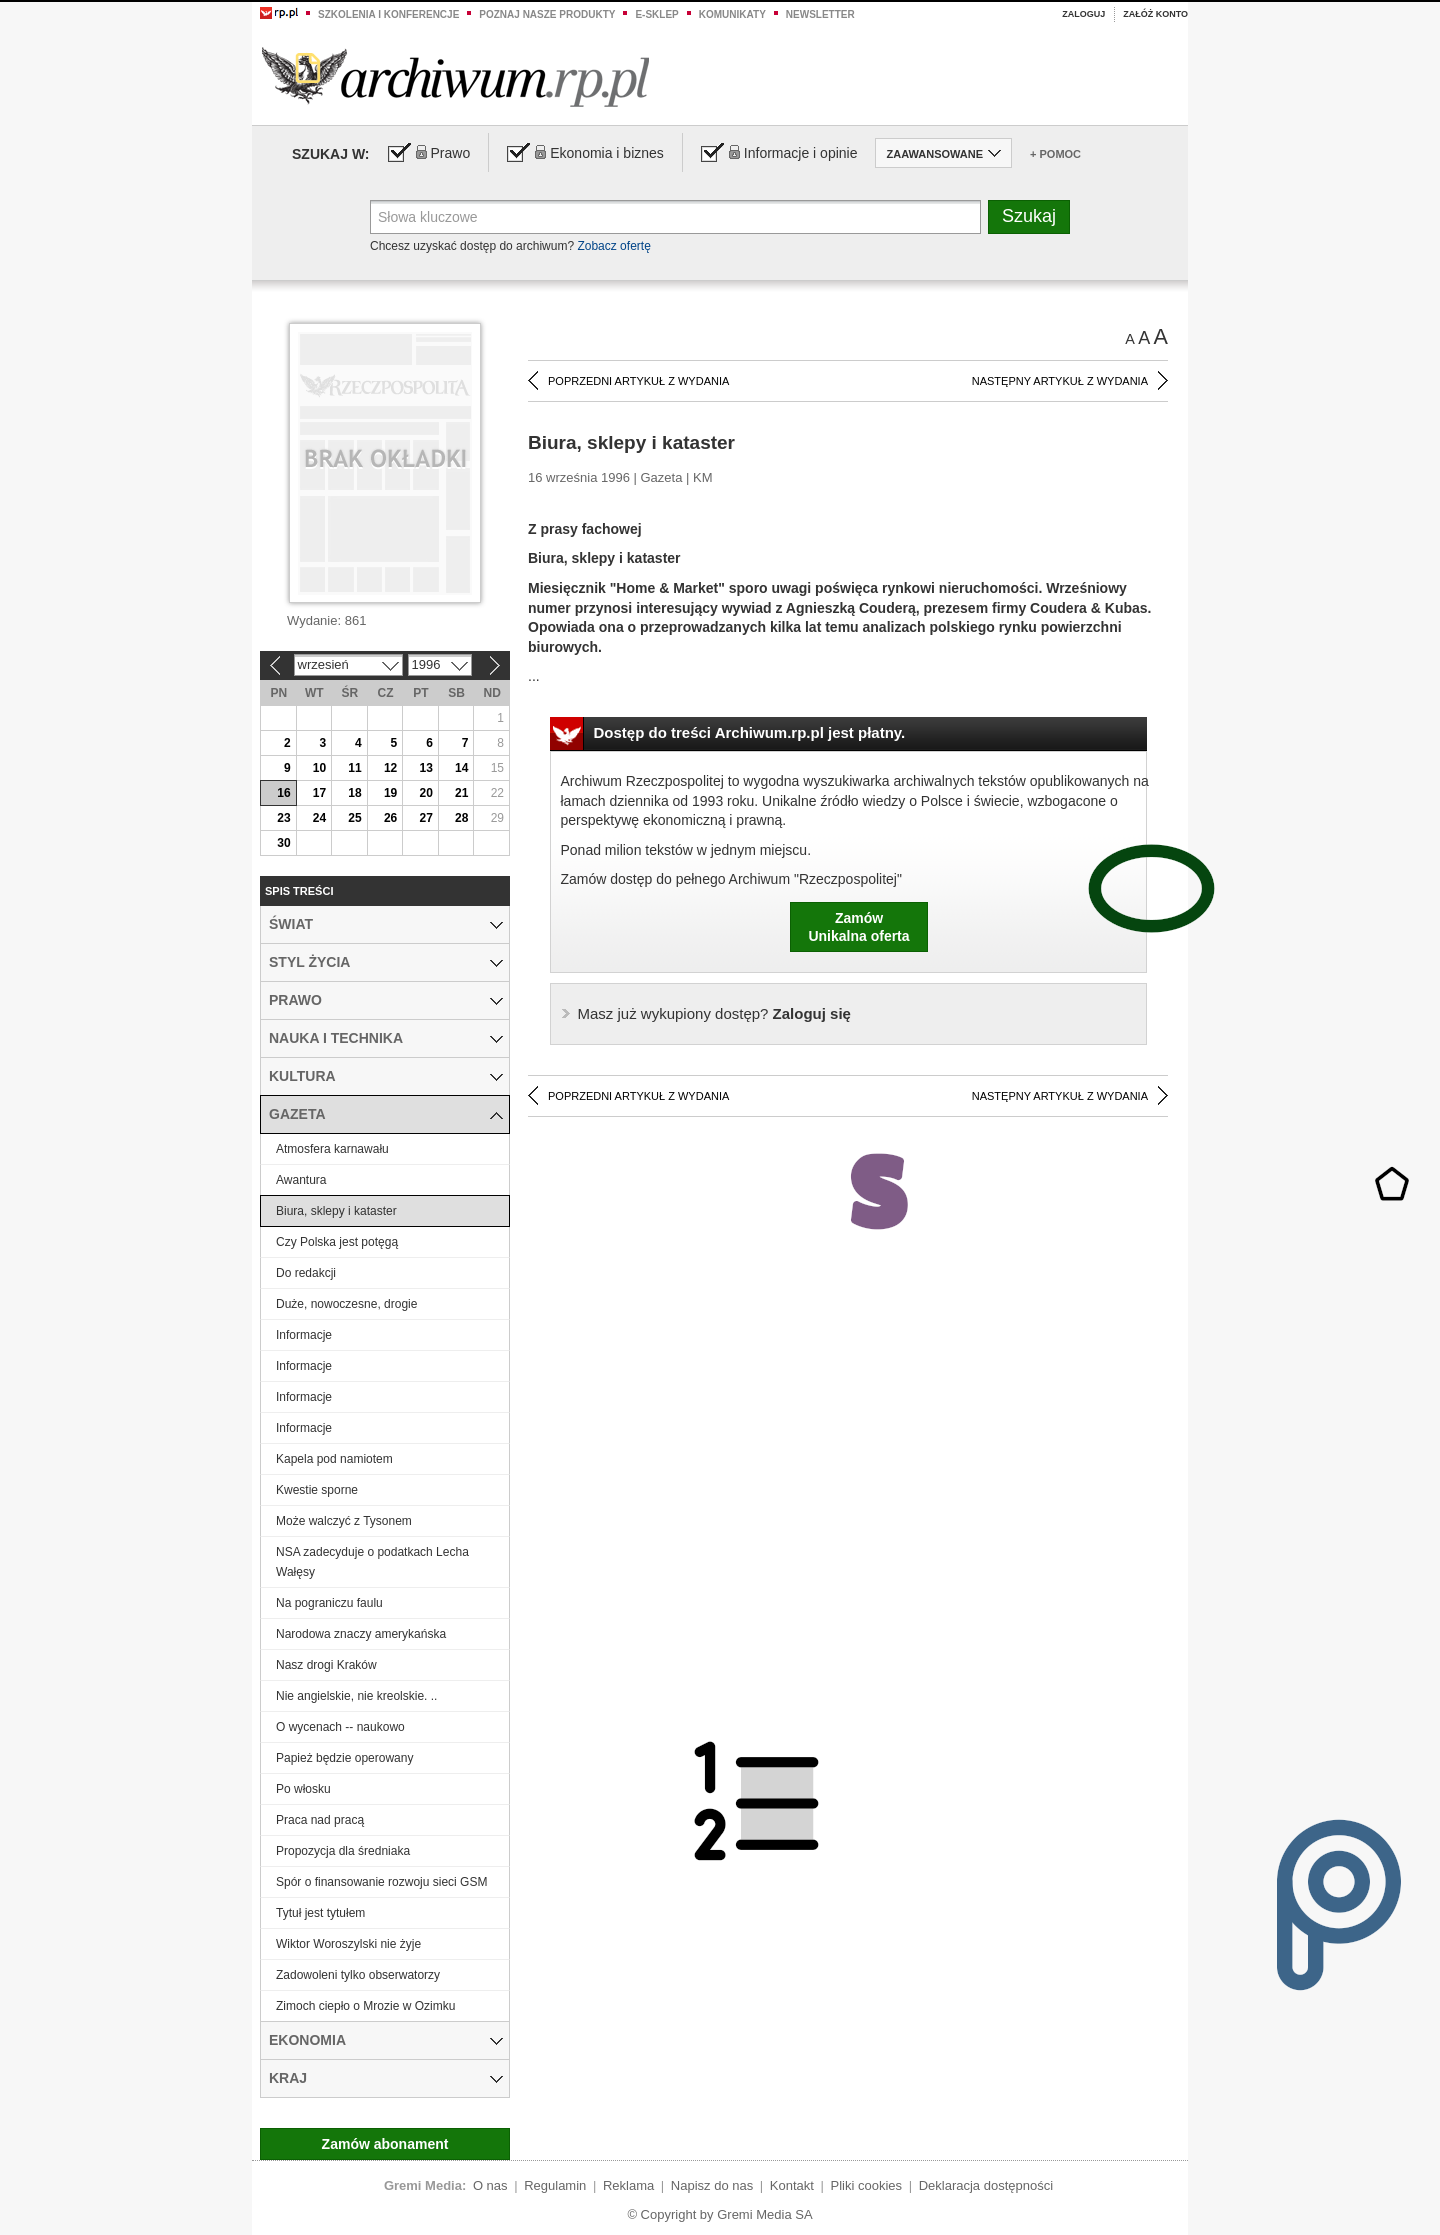 The width and height of the screenshot is (1440, 2235). What do you see at coordinates (877, 1191) in the screenshot?
I see `connect to stripe payment processing` at bounding box center [877, 1191].